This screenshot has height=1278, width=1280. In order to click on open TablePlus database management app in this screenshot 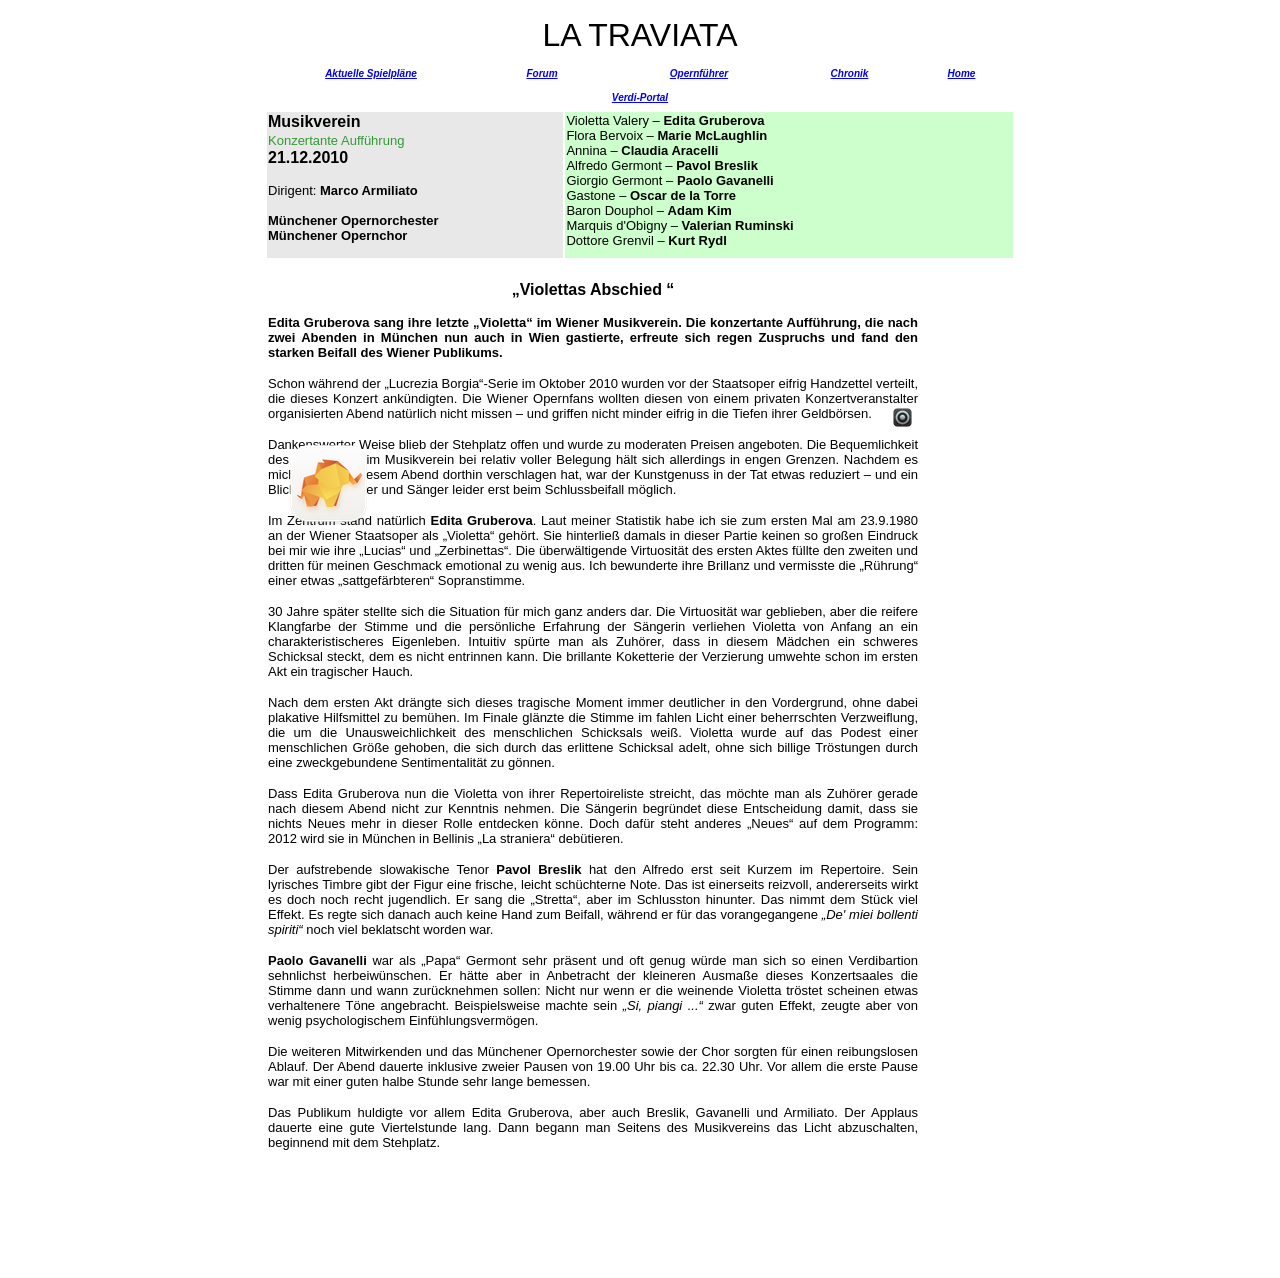, I will do `click(328, 483)`.